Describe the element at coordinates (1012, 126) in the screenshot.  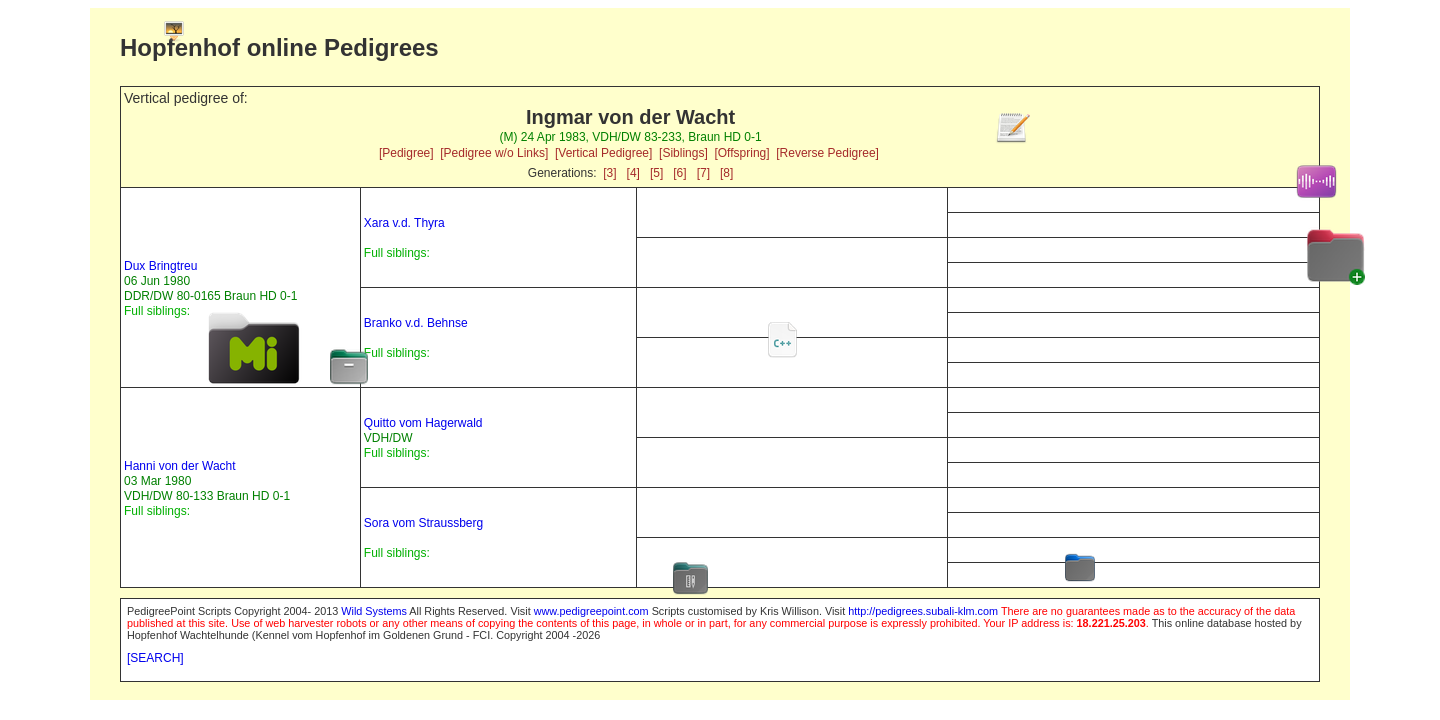
I see `open text editor application` at that location.